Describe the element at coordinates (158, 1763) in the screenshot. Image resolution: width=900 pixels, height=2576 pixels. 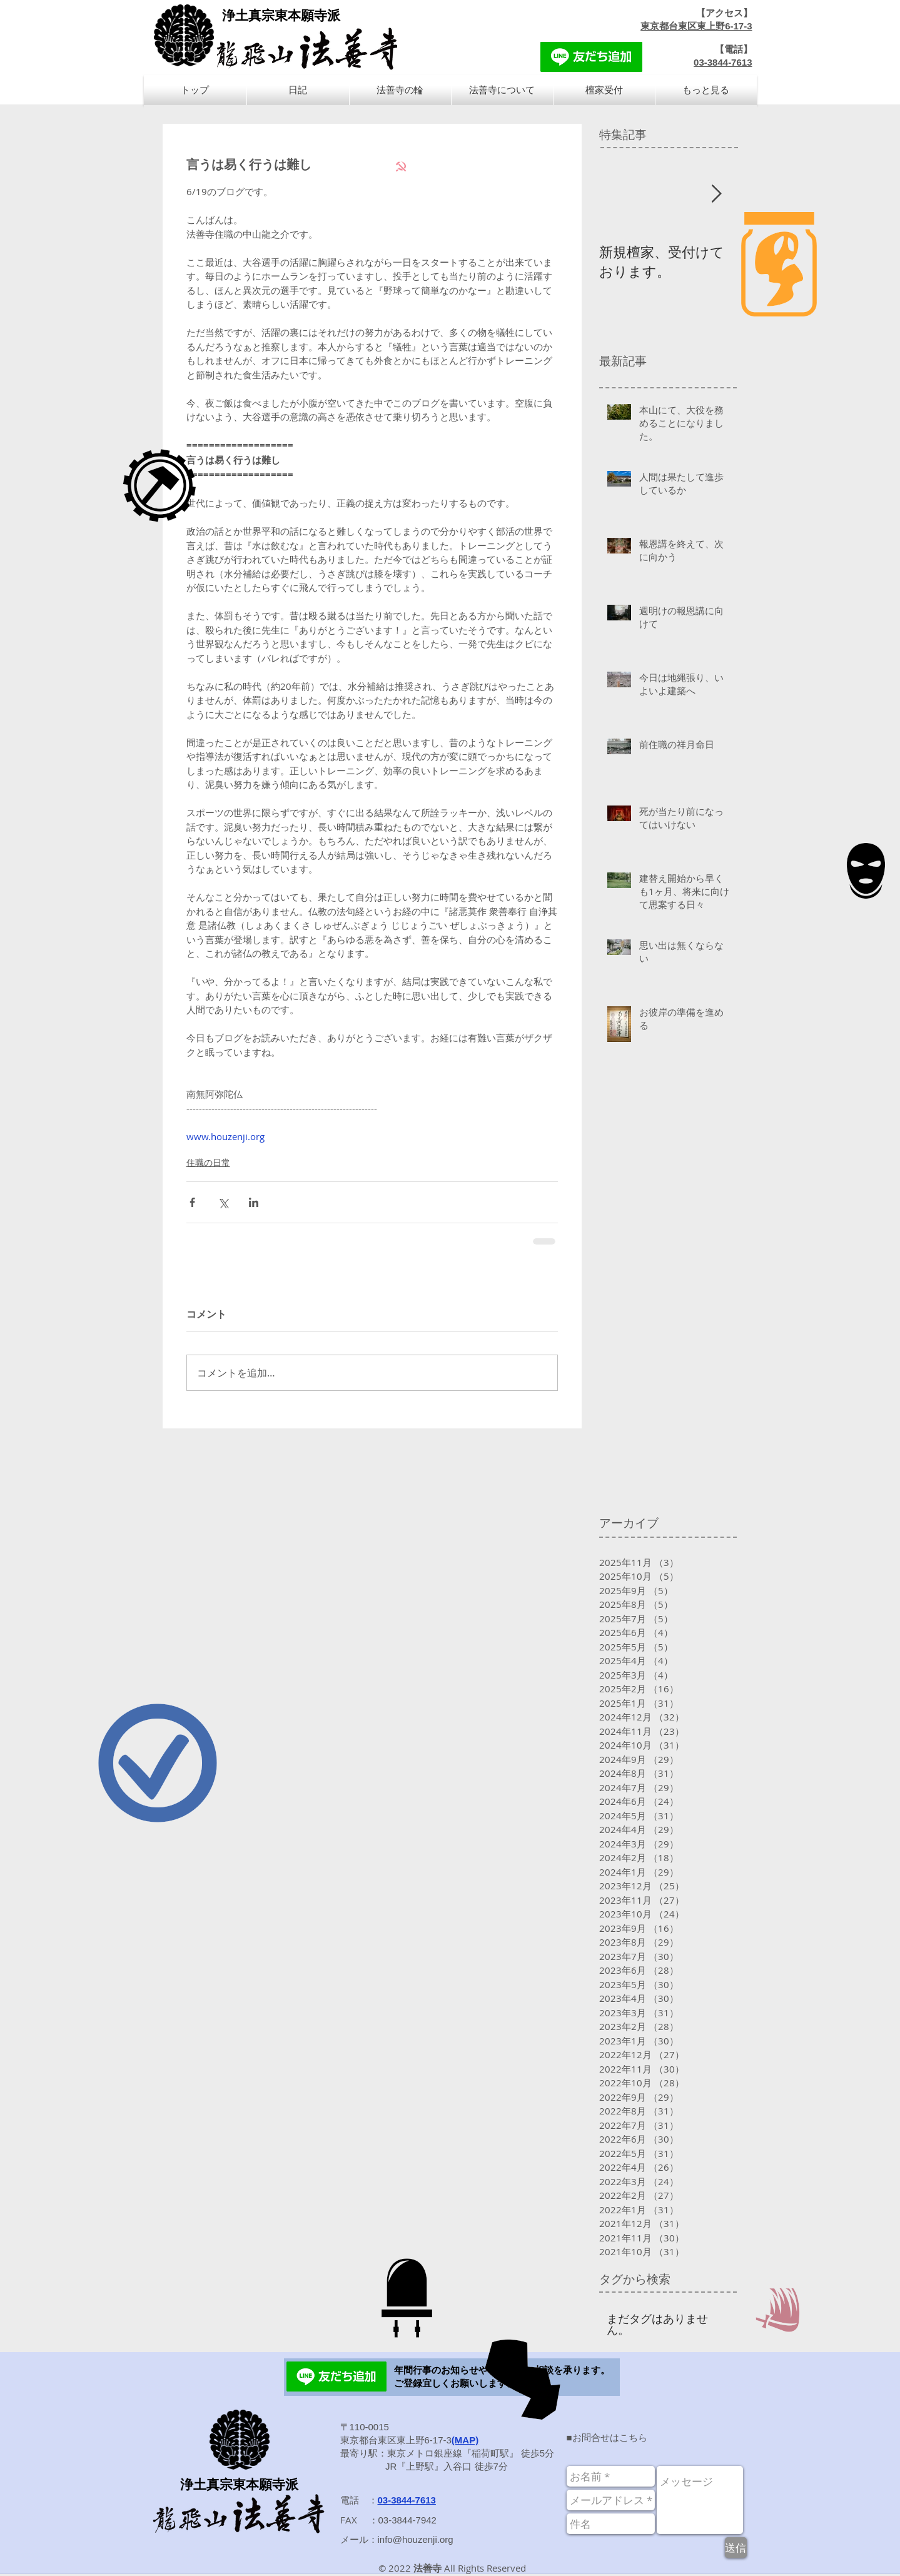
I see `indicates a confirmed or completed action` at that location.